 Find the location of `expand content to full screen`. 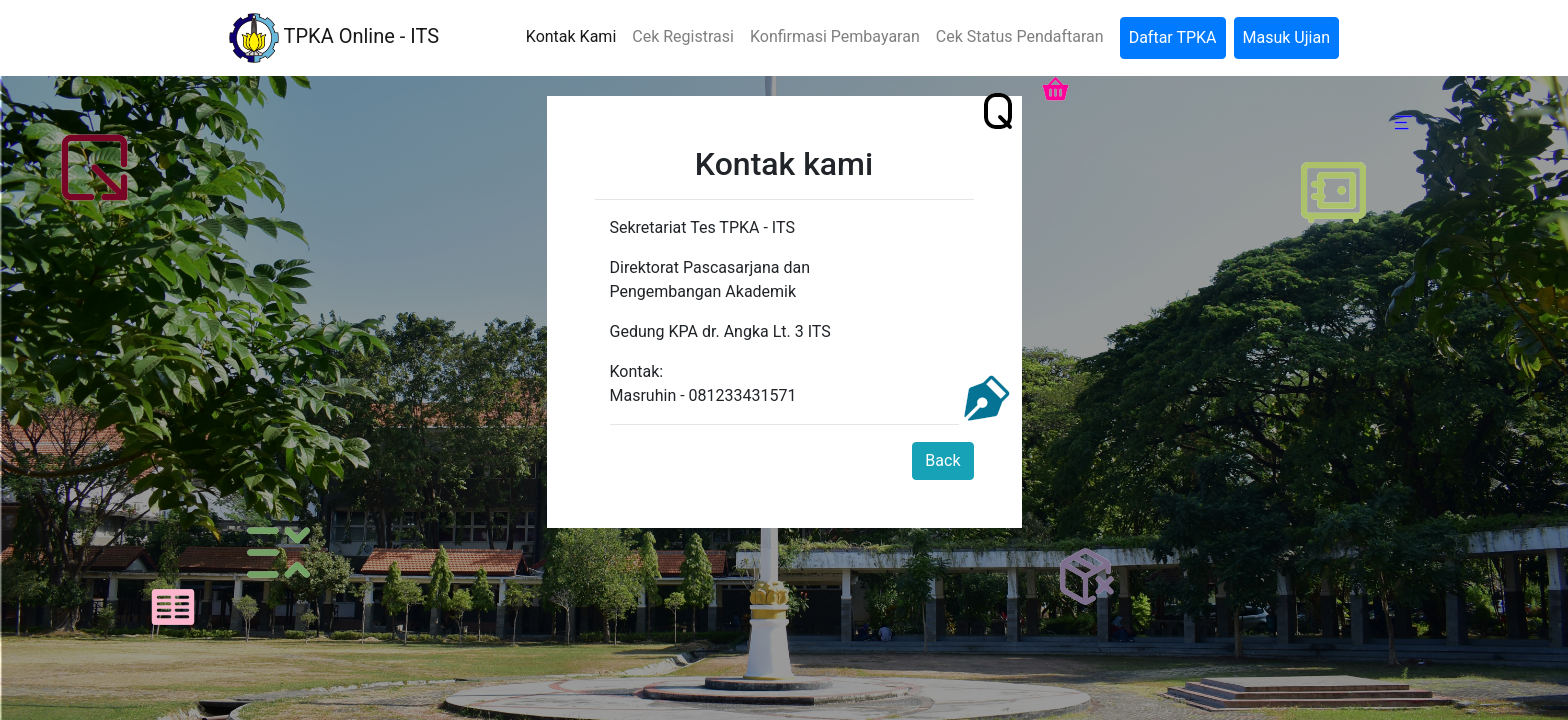

expand content to full screen is located at coordinates (94, 167).